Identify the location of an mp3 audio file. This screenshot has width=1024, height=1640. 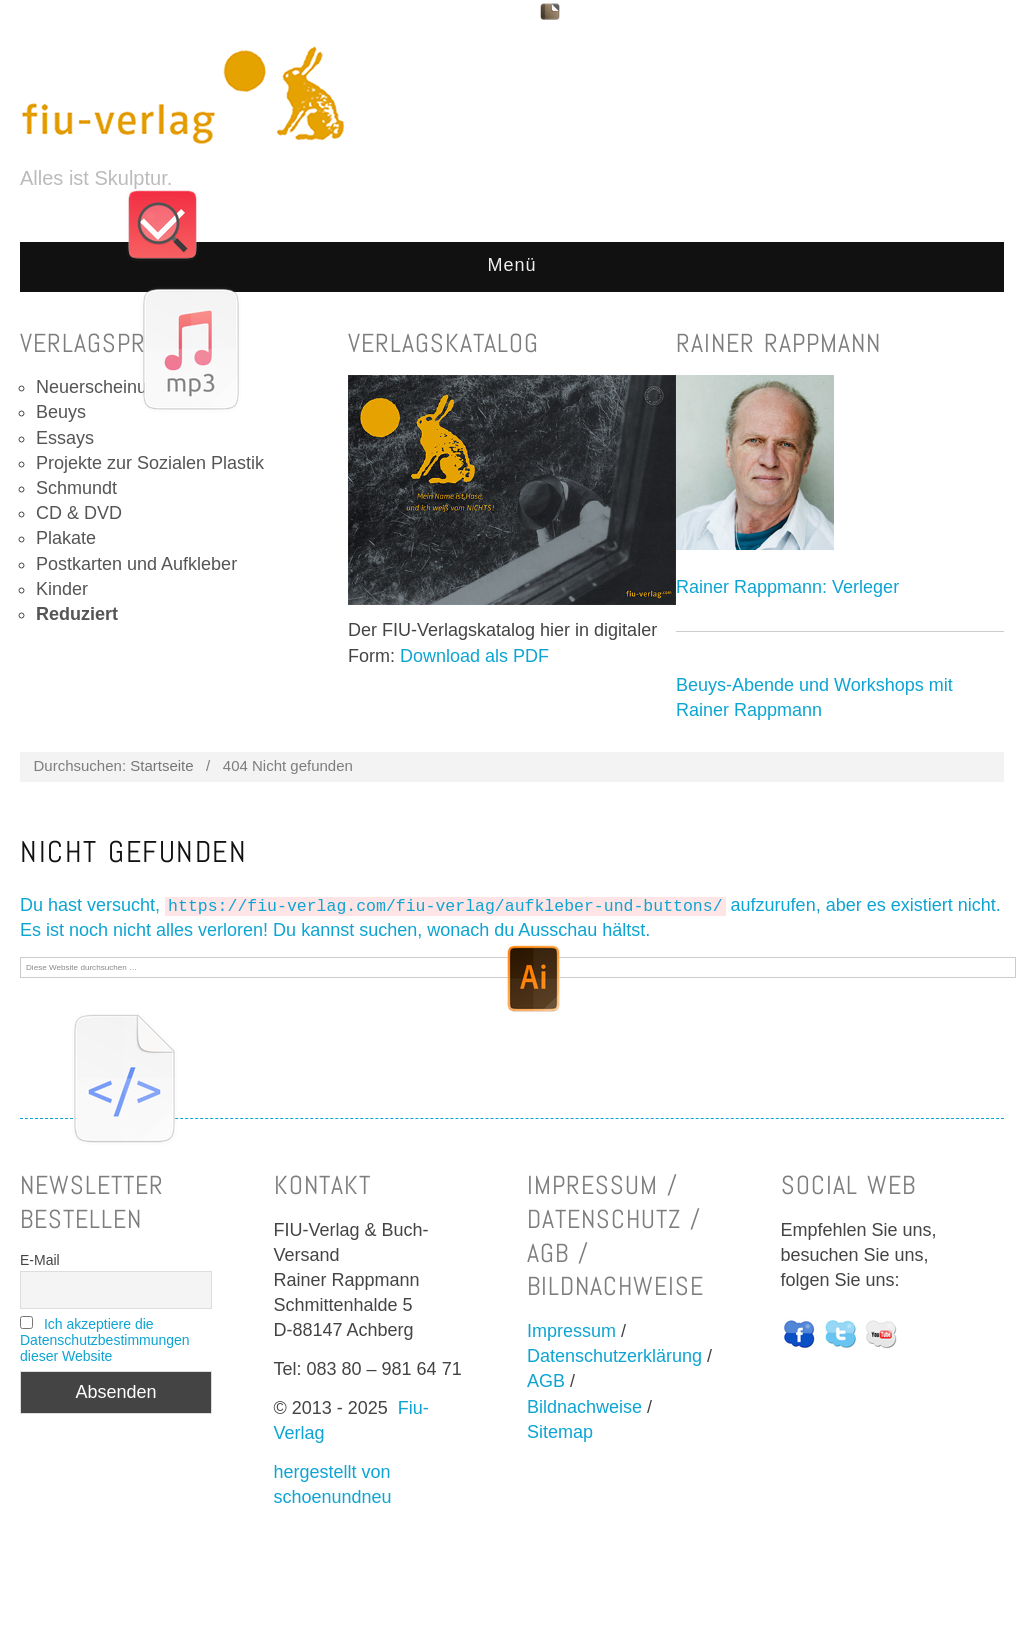
(191, 349).